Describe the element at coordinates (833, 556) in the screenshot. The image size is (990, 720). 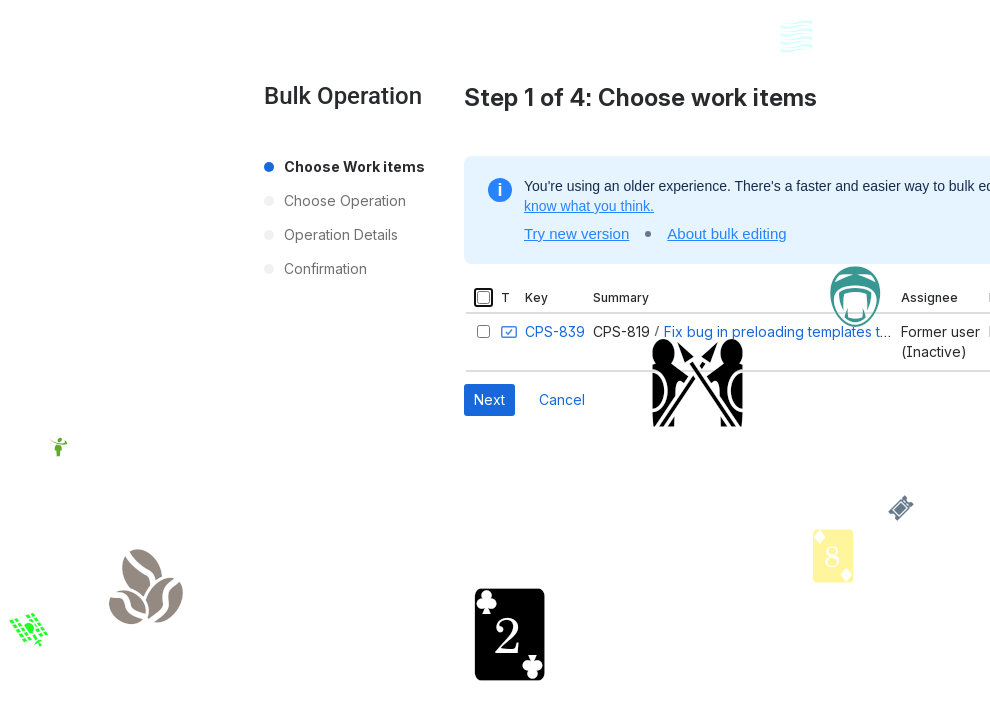
I see `play the 8 of diamonds card` at that location.